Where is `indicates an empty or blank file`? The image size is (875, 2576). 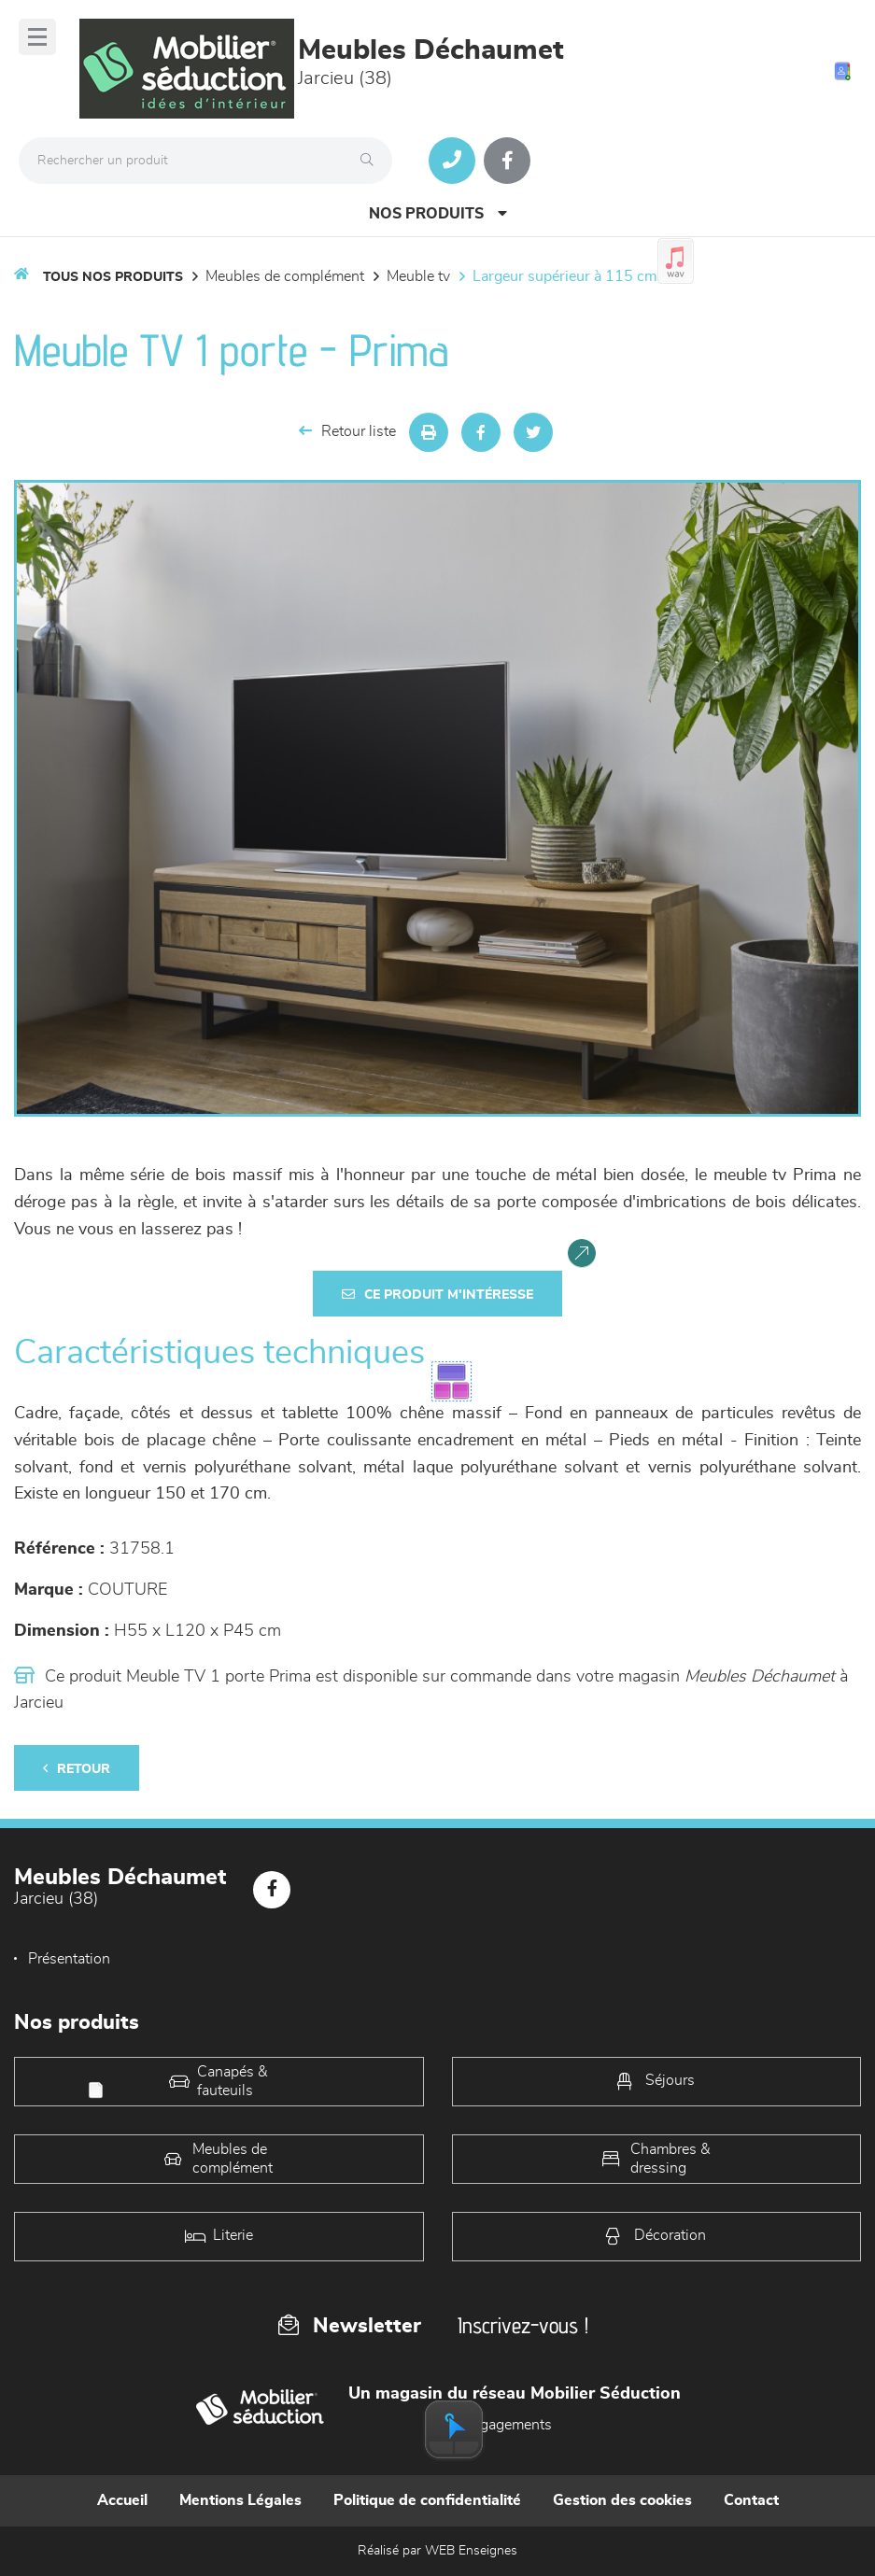
indicates an empty or blank file is located at coordinates (95, 2090).